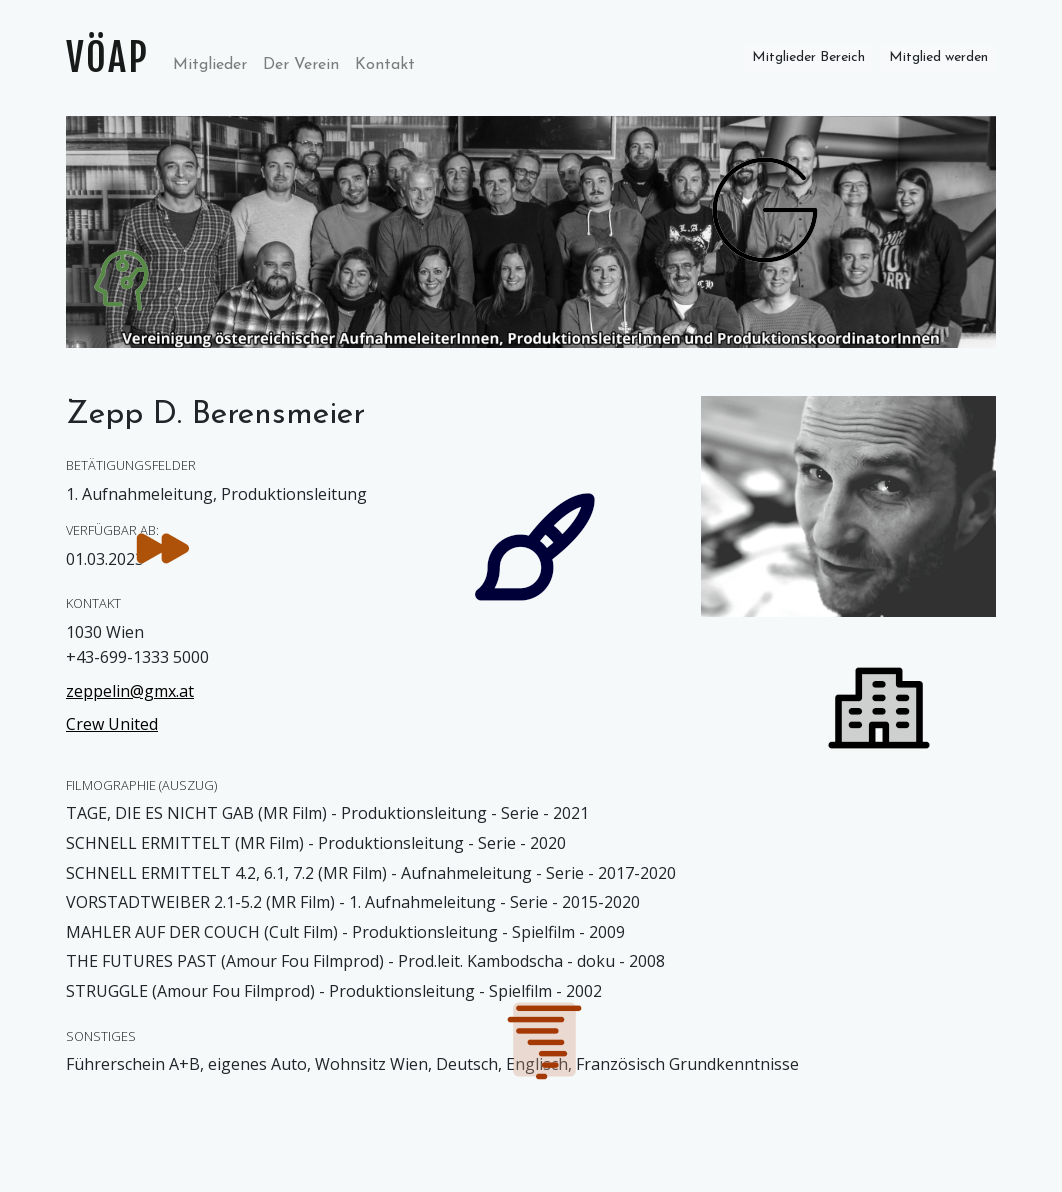 The width and height of the screenshot is (1062, 1192). What do you see at coordinates (879, 708) in the screenshot?
I see `view apartment or residential listings` at bounding box center [879, 708].